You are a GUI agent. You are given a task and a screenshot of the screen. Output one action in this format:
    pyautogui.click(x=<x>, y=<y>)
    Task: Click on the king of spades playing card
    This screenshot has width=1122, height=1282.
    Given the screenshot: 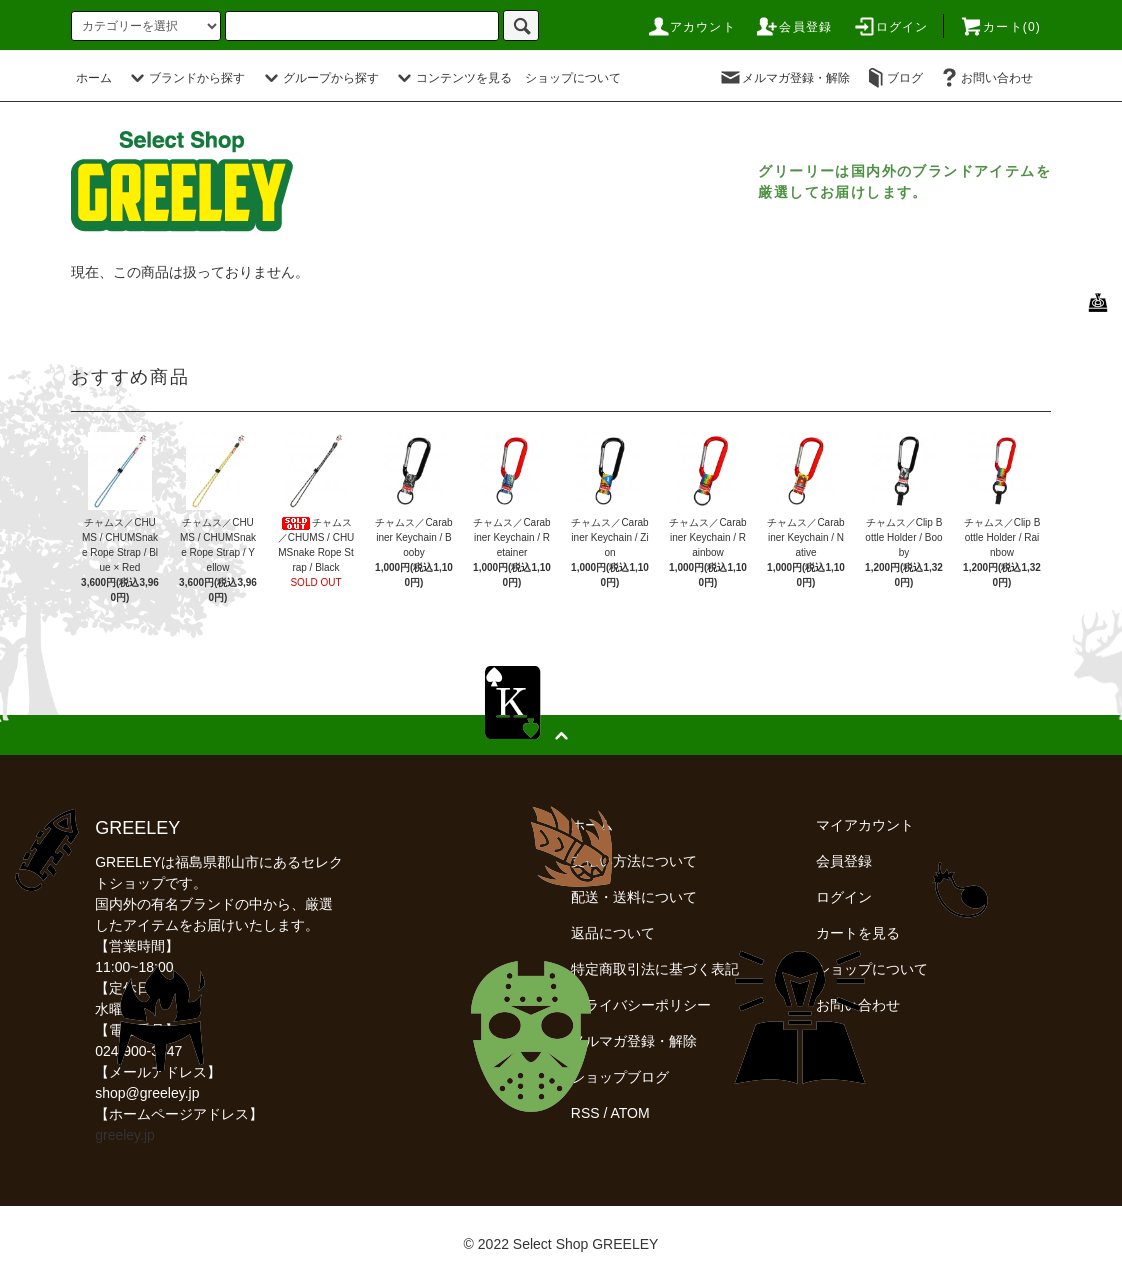 What is the action you would take?
    pyautogui.click(x=512, y=702)
    